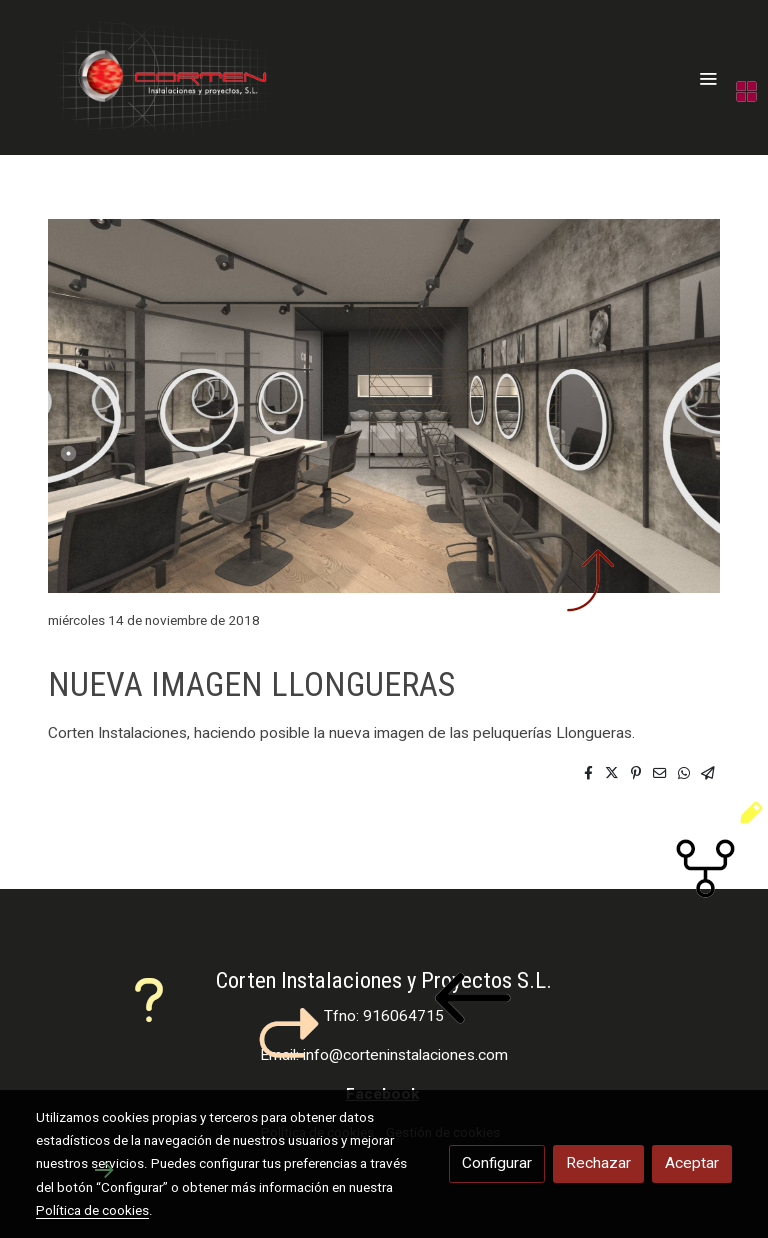 This screenshot has width=768, height=1238. What do you see at coordinates (472, 998) in the screenshot?
I see `navigate back to previous screen` at bounding box center [472, 998].